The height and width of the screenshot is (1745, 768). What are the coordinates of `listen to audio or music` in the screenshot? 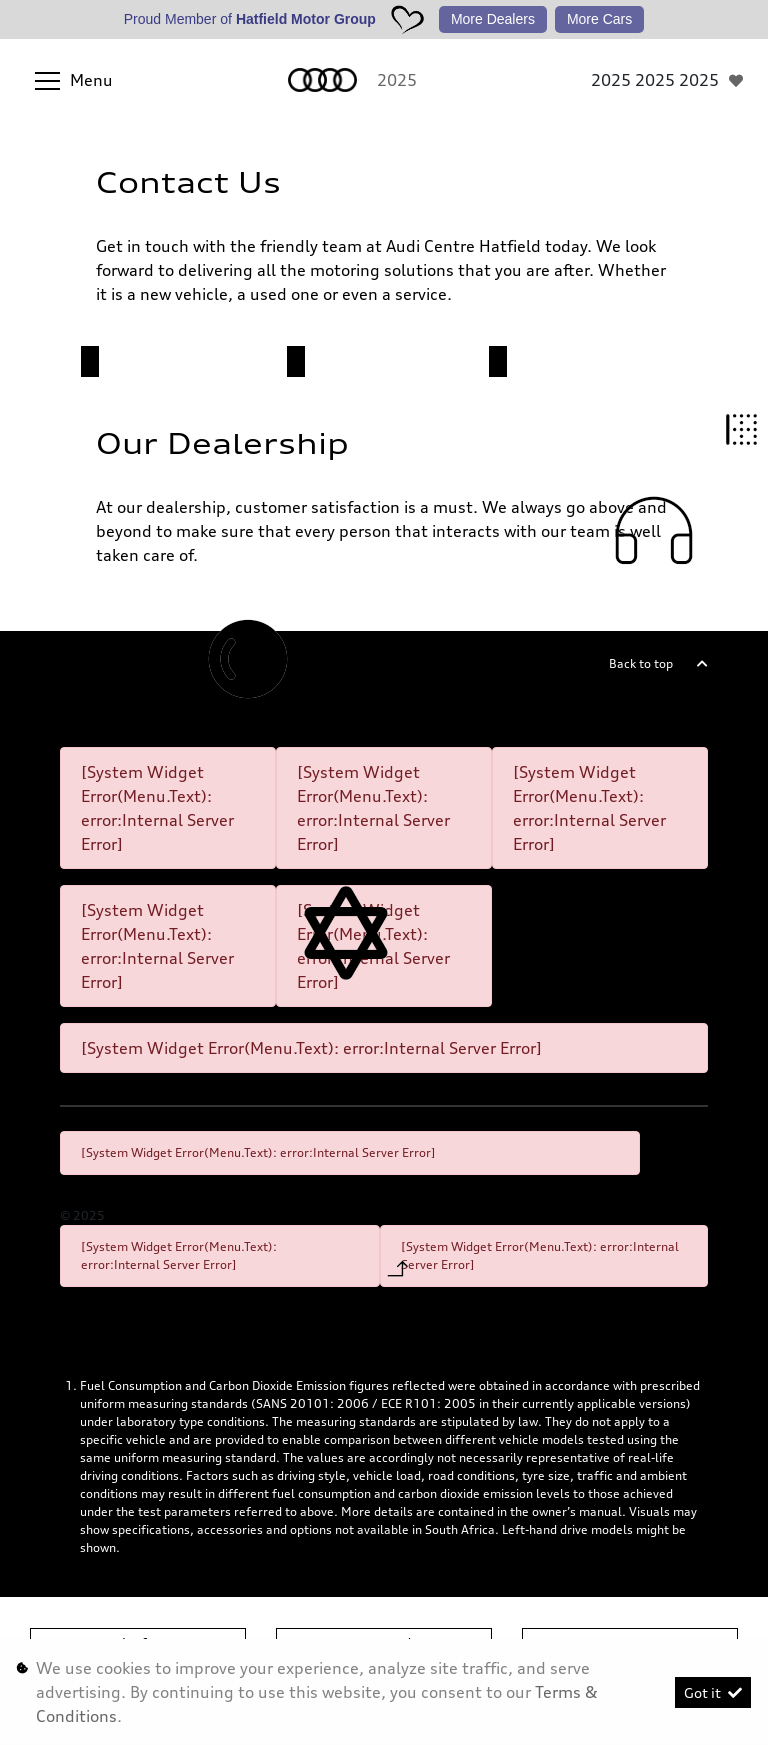 It's located at (654, 535).